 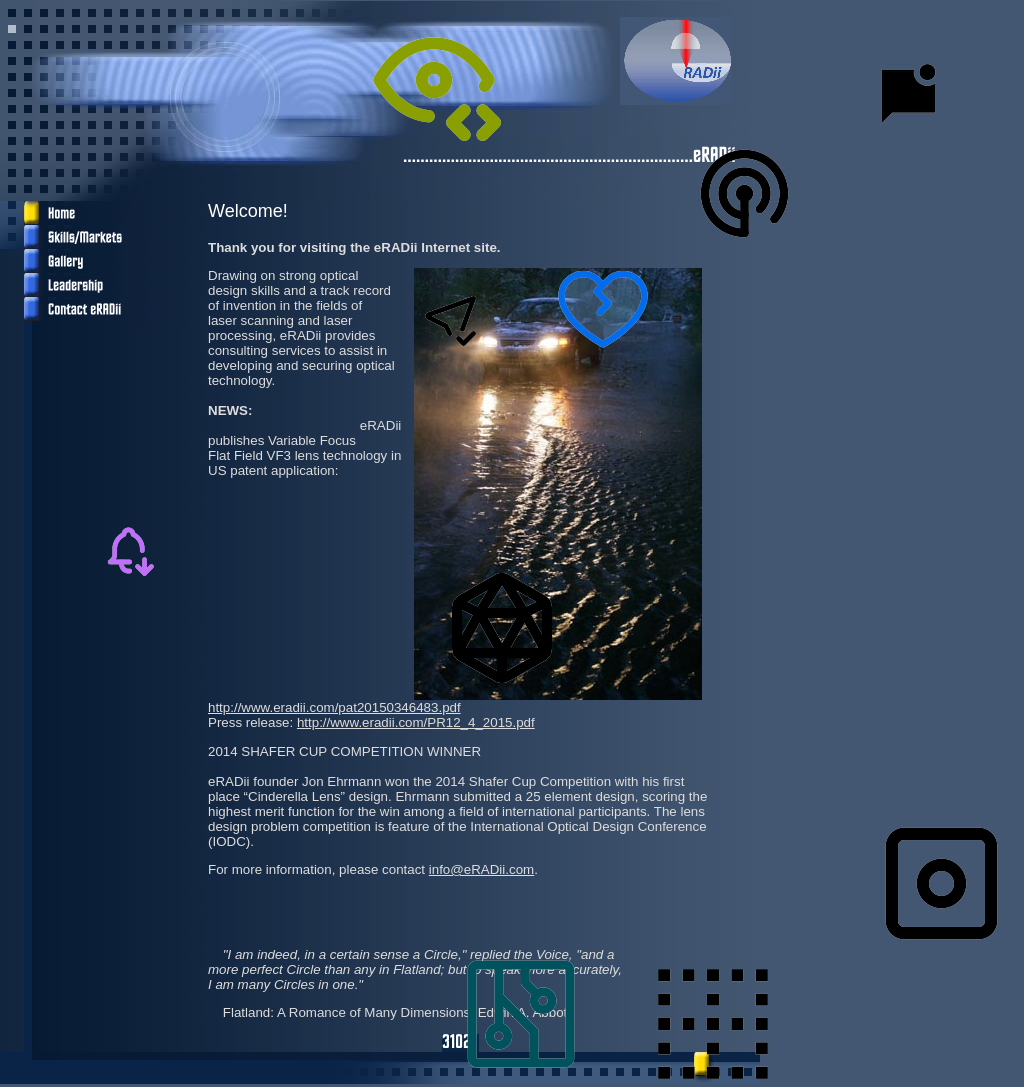 I want to click on download notifications, so click(x=128, y=550).